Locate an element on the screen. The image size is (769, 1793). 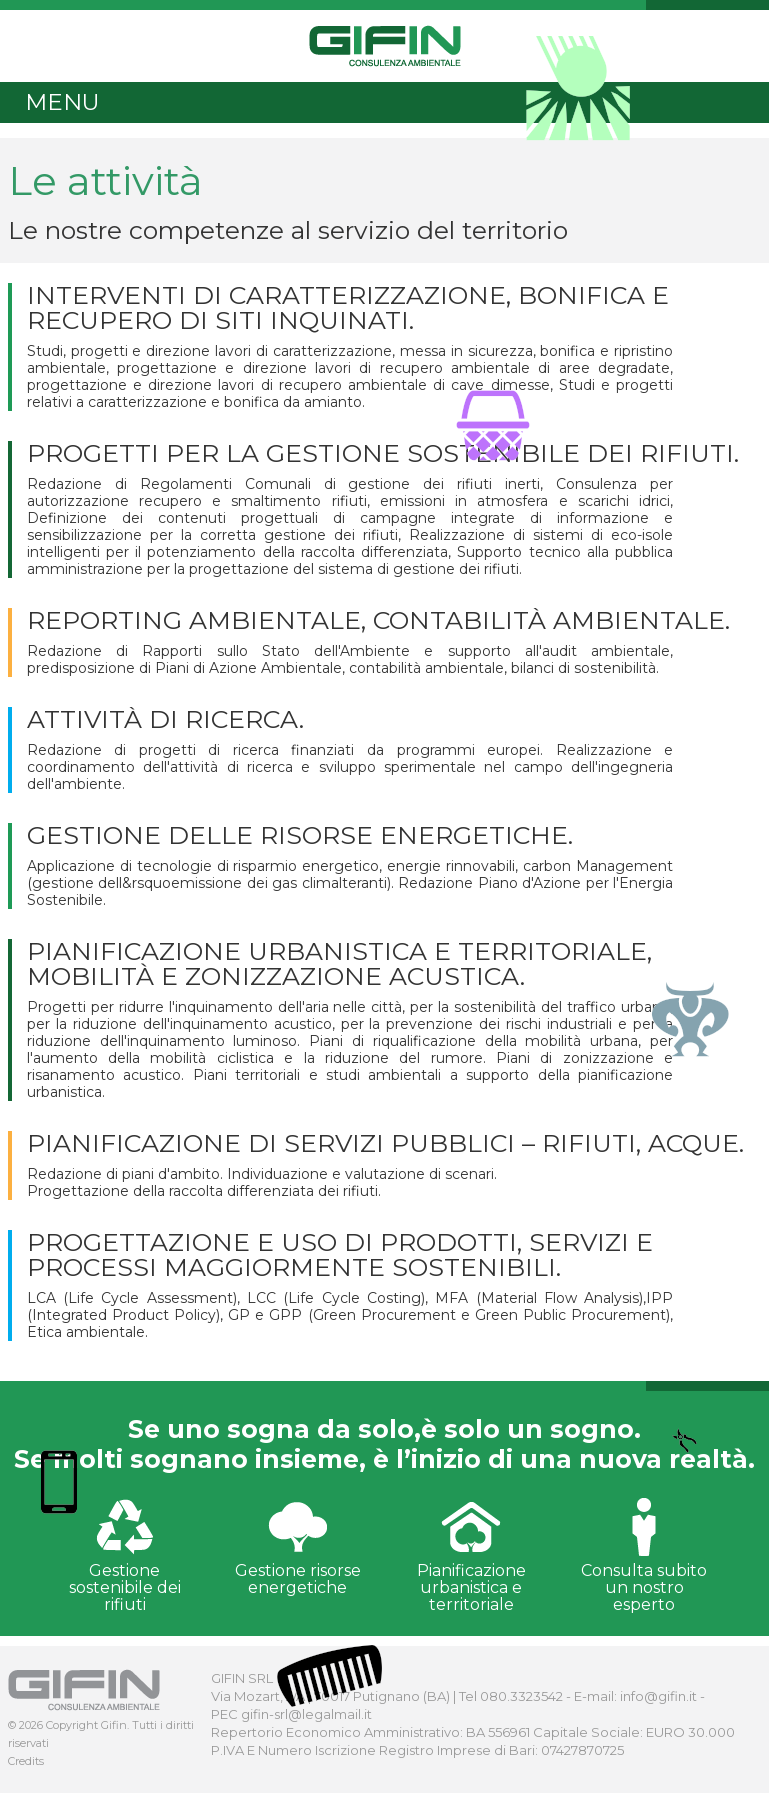
access grooming or personal care settings is located at coordinates (329, 1676).